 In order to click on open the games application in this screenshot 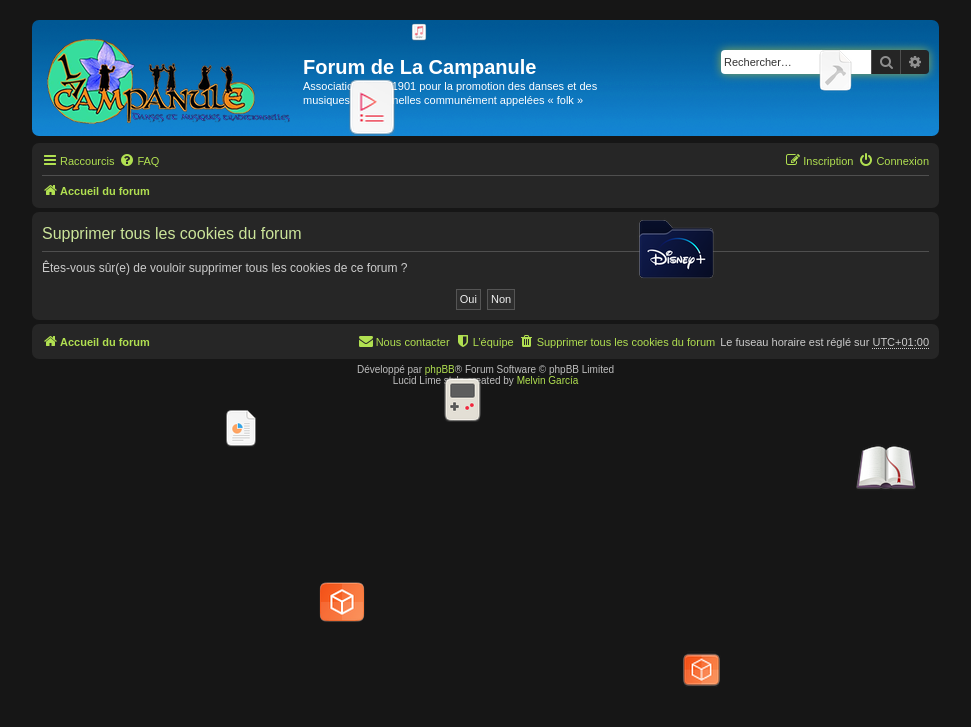, I will do `click(462, 399)`.